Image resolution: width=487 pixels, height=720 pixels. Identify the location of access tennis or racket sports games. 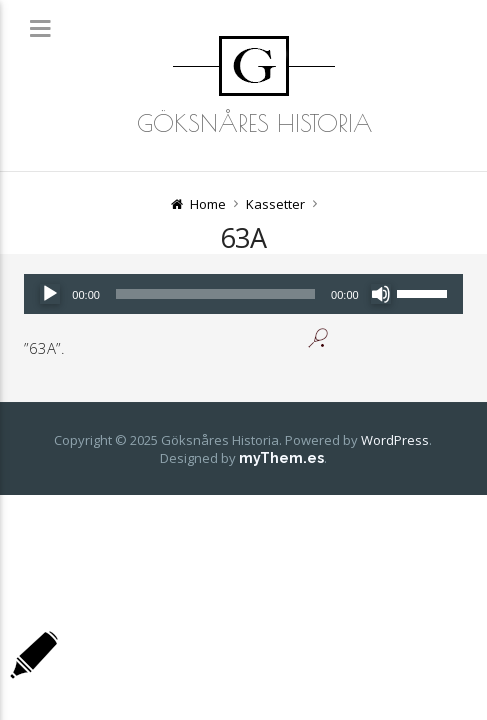
(318, 338).